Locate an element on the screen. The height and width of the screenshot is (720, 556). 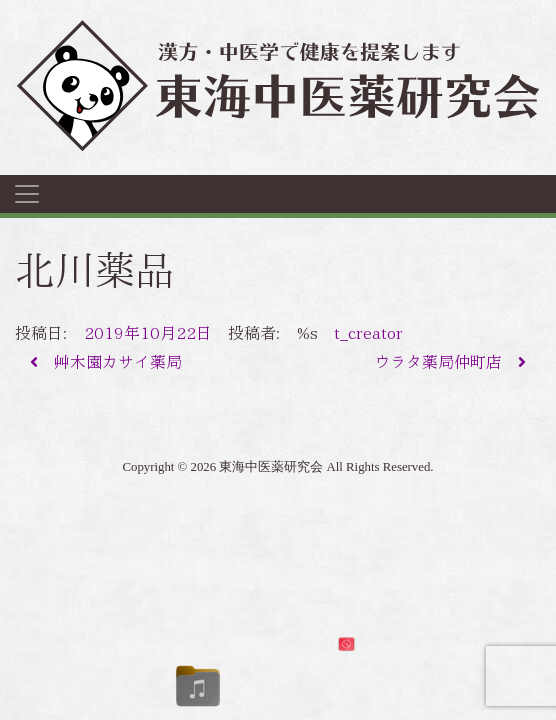
open your music folder is located at coordinates (198, 686).